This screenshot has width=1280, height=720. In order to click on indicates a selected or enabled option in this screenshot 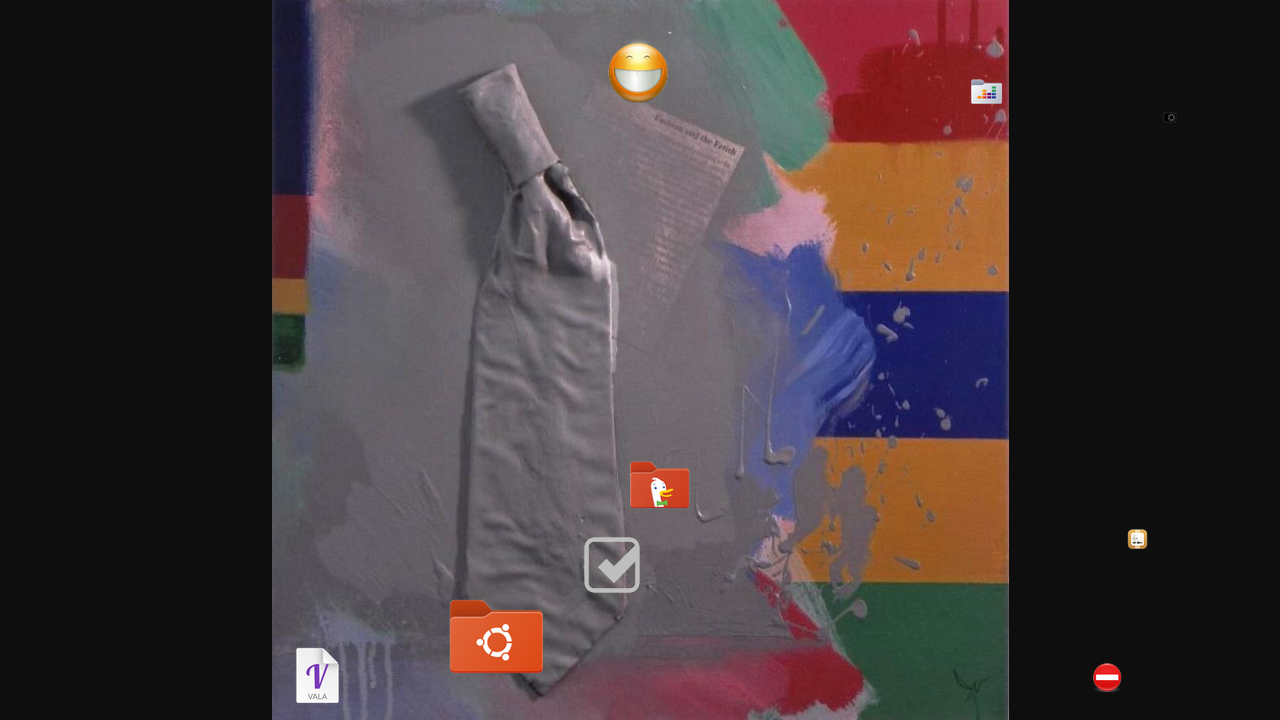, I will do `click(612, 565)`.